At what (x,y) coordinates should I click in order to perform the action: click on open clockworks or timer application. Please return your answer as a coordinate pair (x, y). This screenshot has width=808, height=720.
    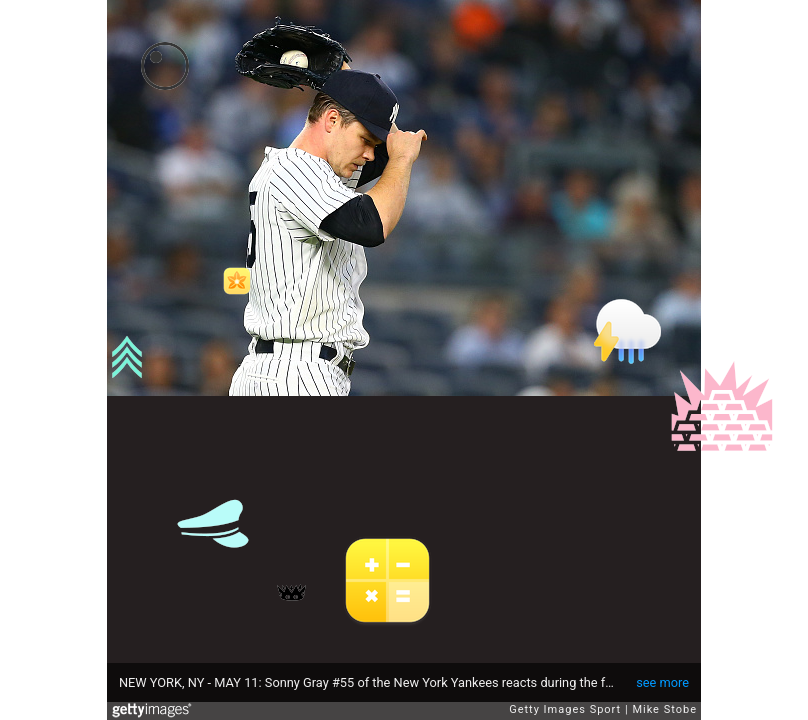
    Looking at the image, I should click on (165, 66).